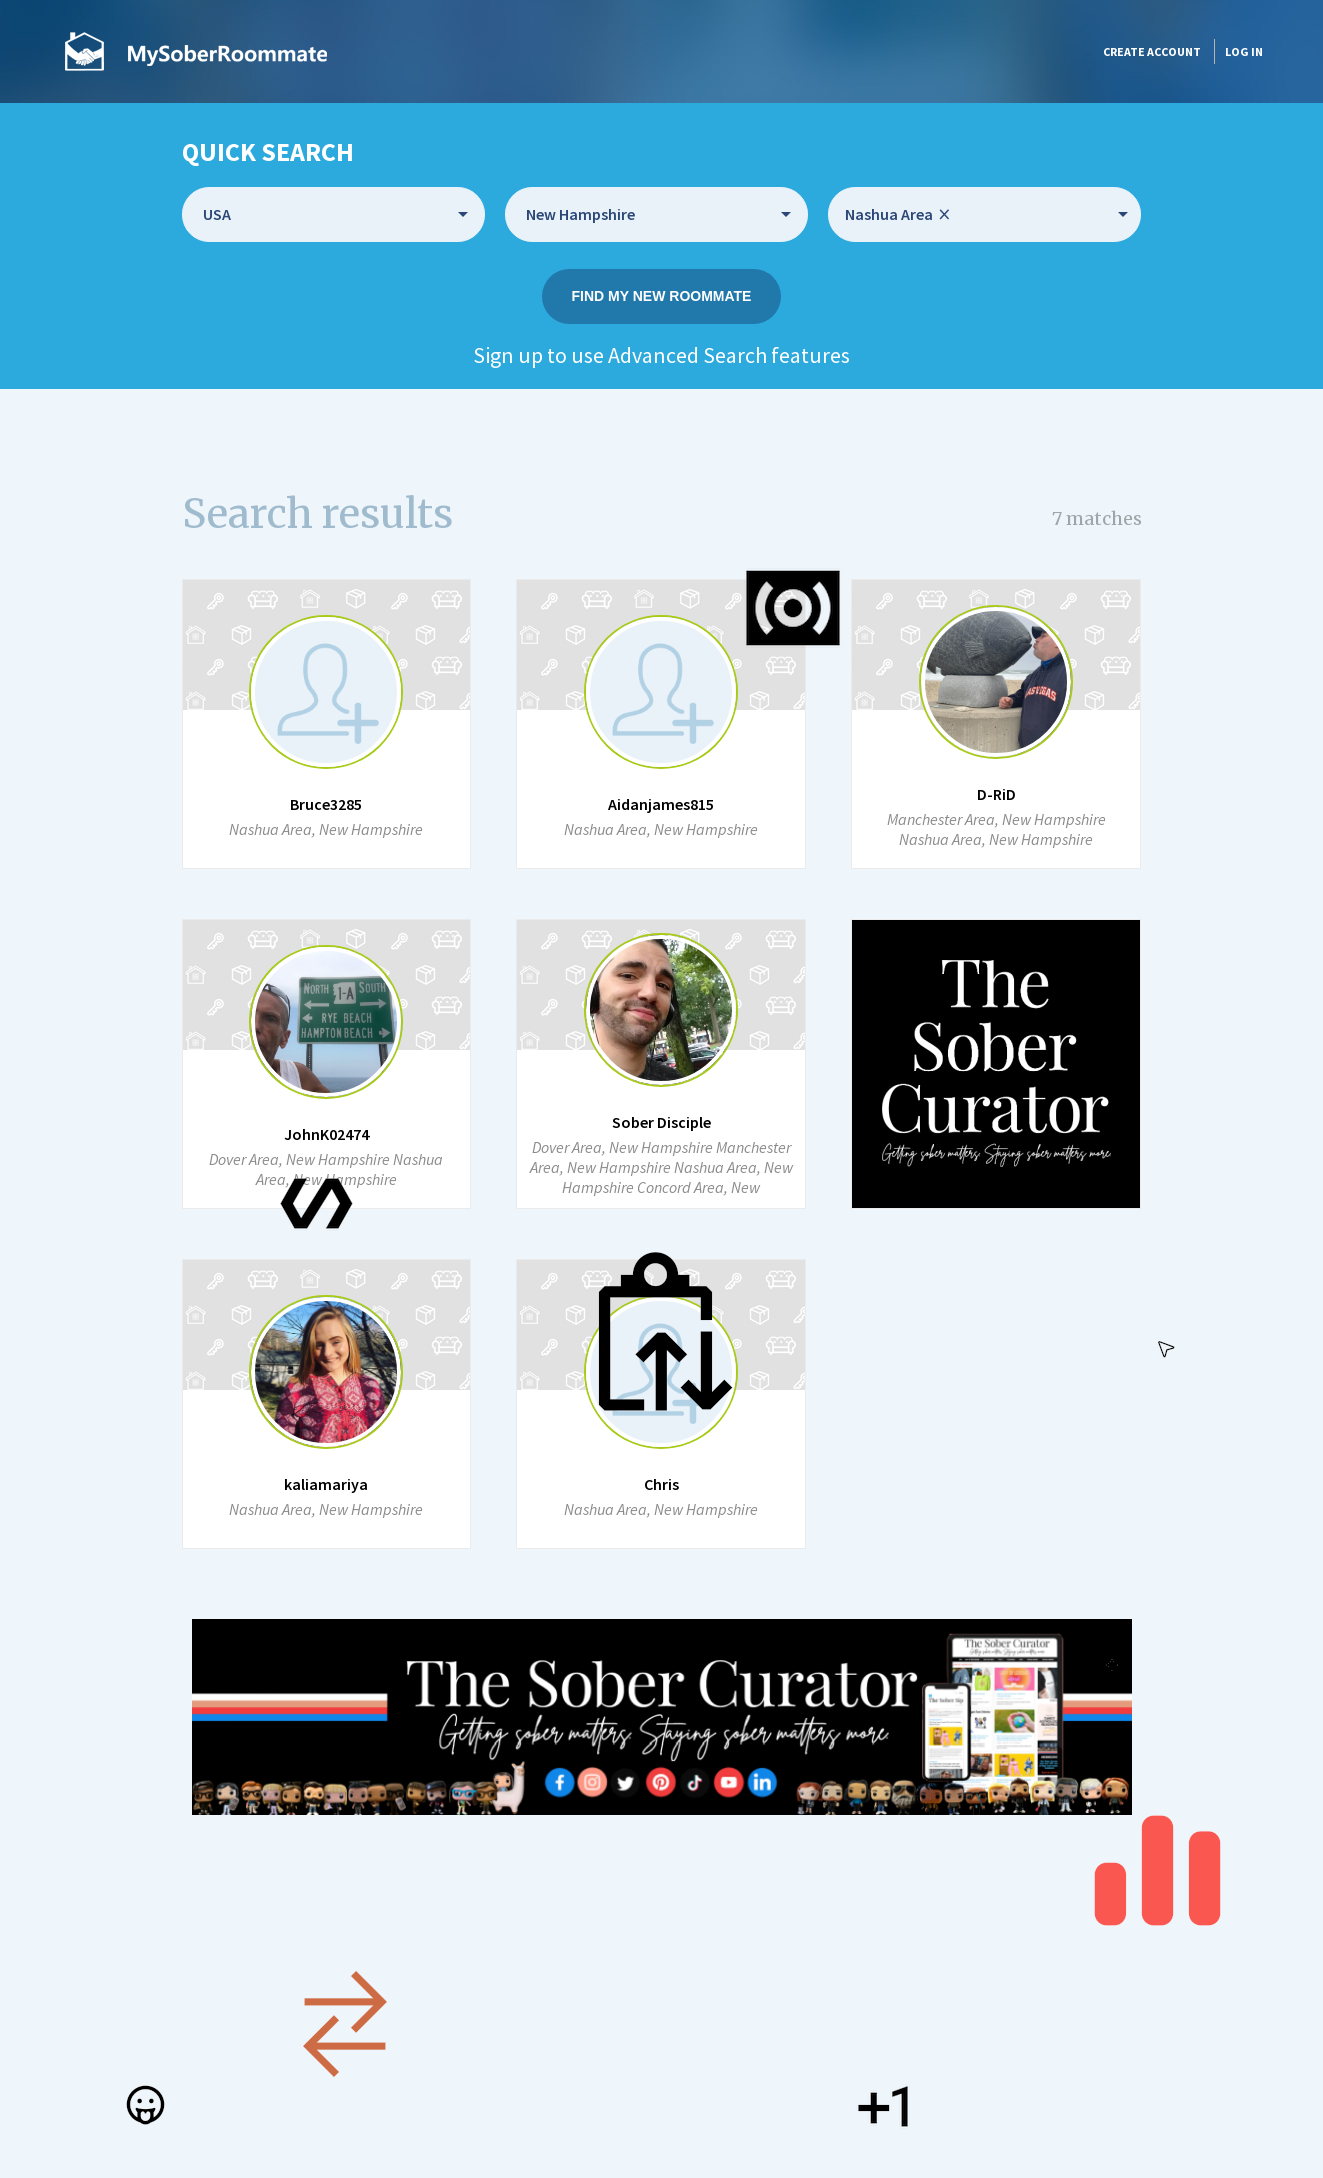 The image size is (1323, 2178). Describe the element at coordinates (145, 2104) in the screenshot. I see `react with a playful or silly emoji` at that location.